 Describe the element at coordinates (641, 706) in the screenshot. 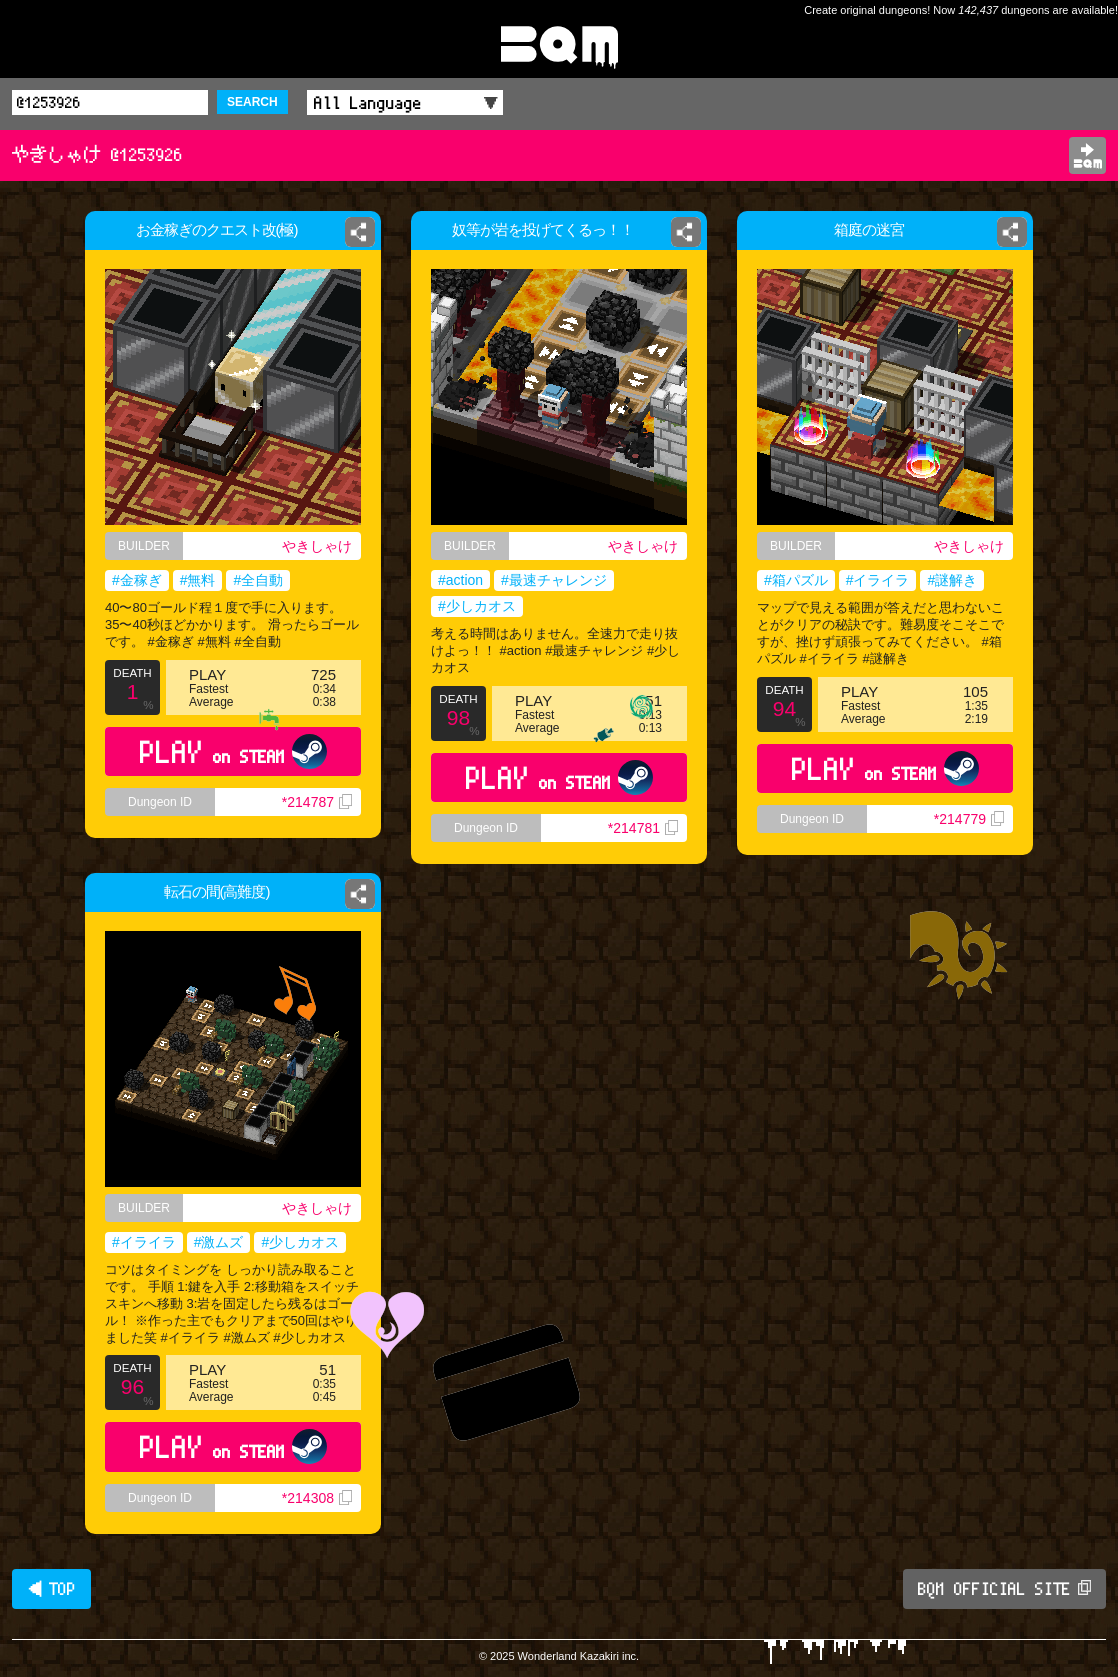

I see `activate typhoon or wind-based ability` at that location.